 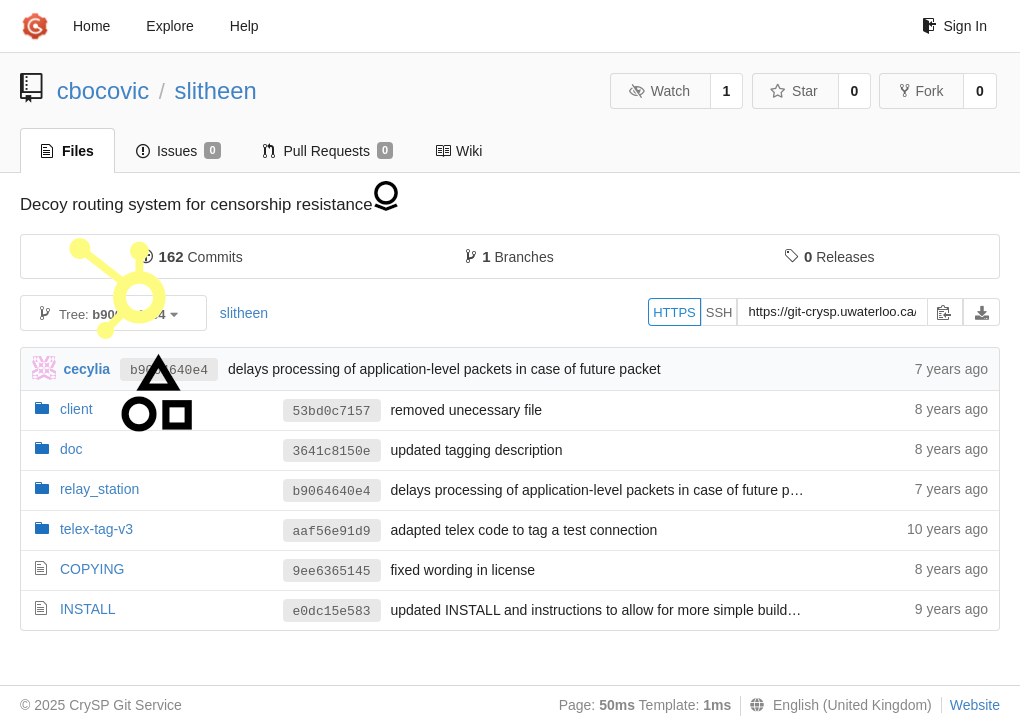 What do you see at coordinates (117, 288) in the screenshot?
I see `open HubSpot CRM platform` at bounding box center [117, 288].